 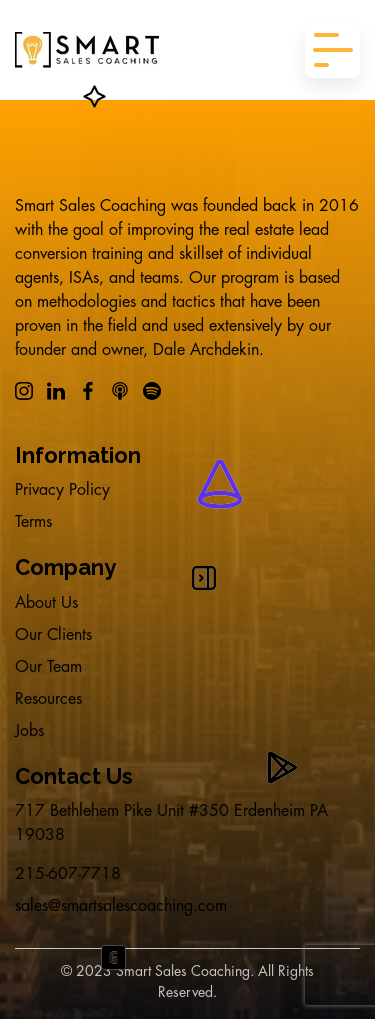 What do you see at coordinates (220, 484) in the screenshot?
I see `represents a 3D cone shape or geometric object` at bounding box center [220, 484].